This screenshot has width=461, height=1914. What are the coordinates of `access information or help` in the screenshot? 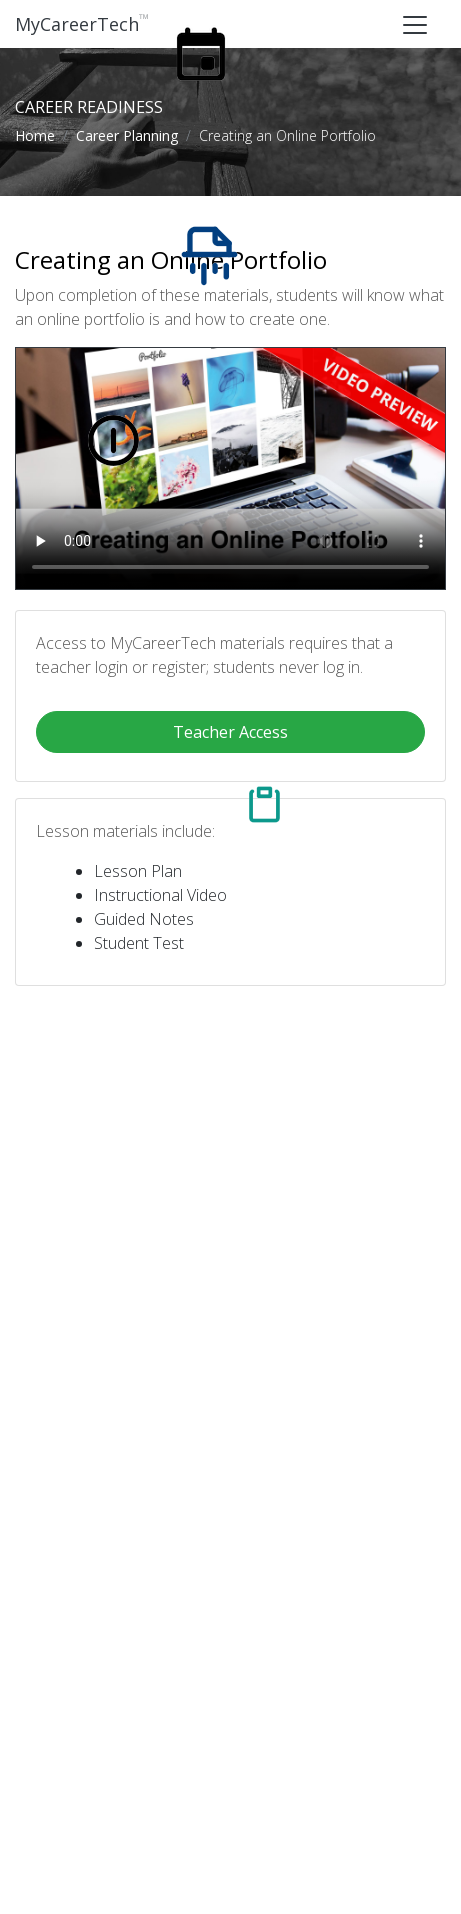 It's located at (113, 440).